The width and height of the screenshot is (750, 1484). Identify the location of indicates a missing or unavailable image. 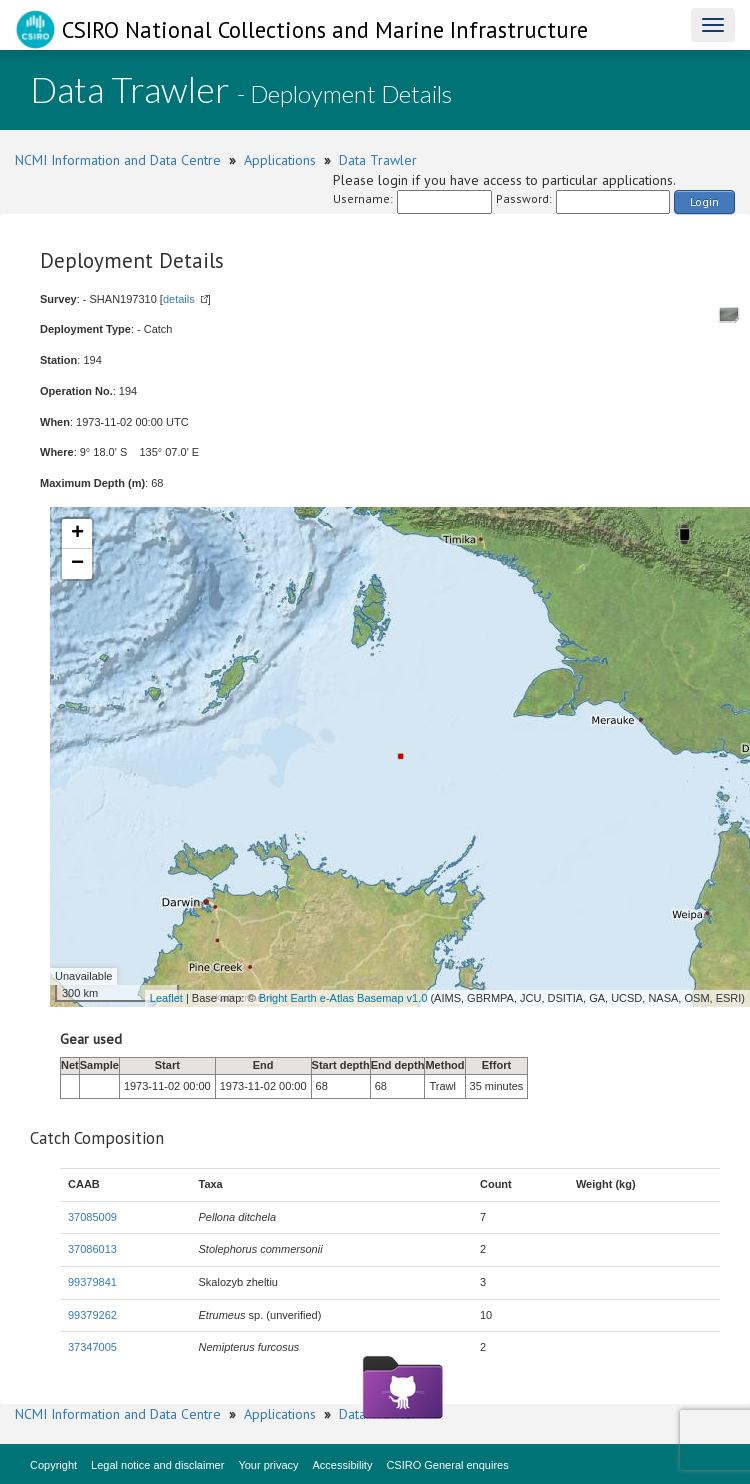
(729, 315).